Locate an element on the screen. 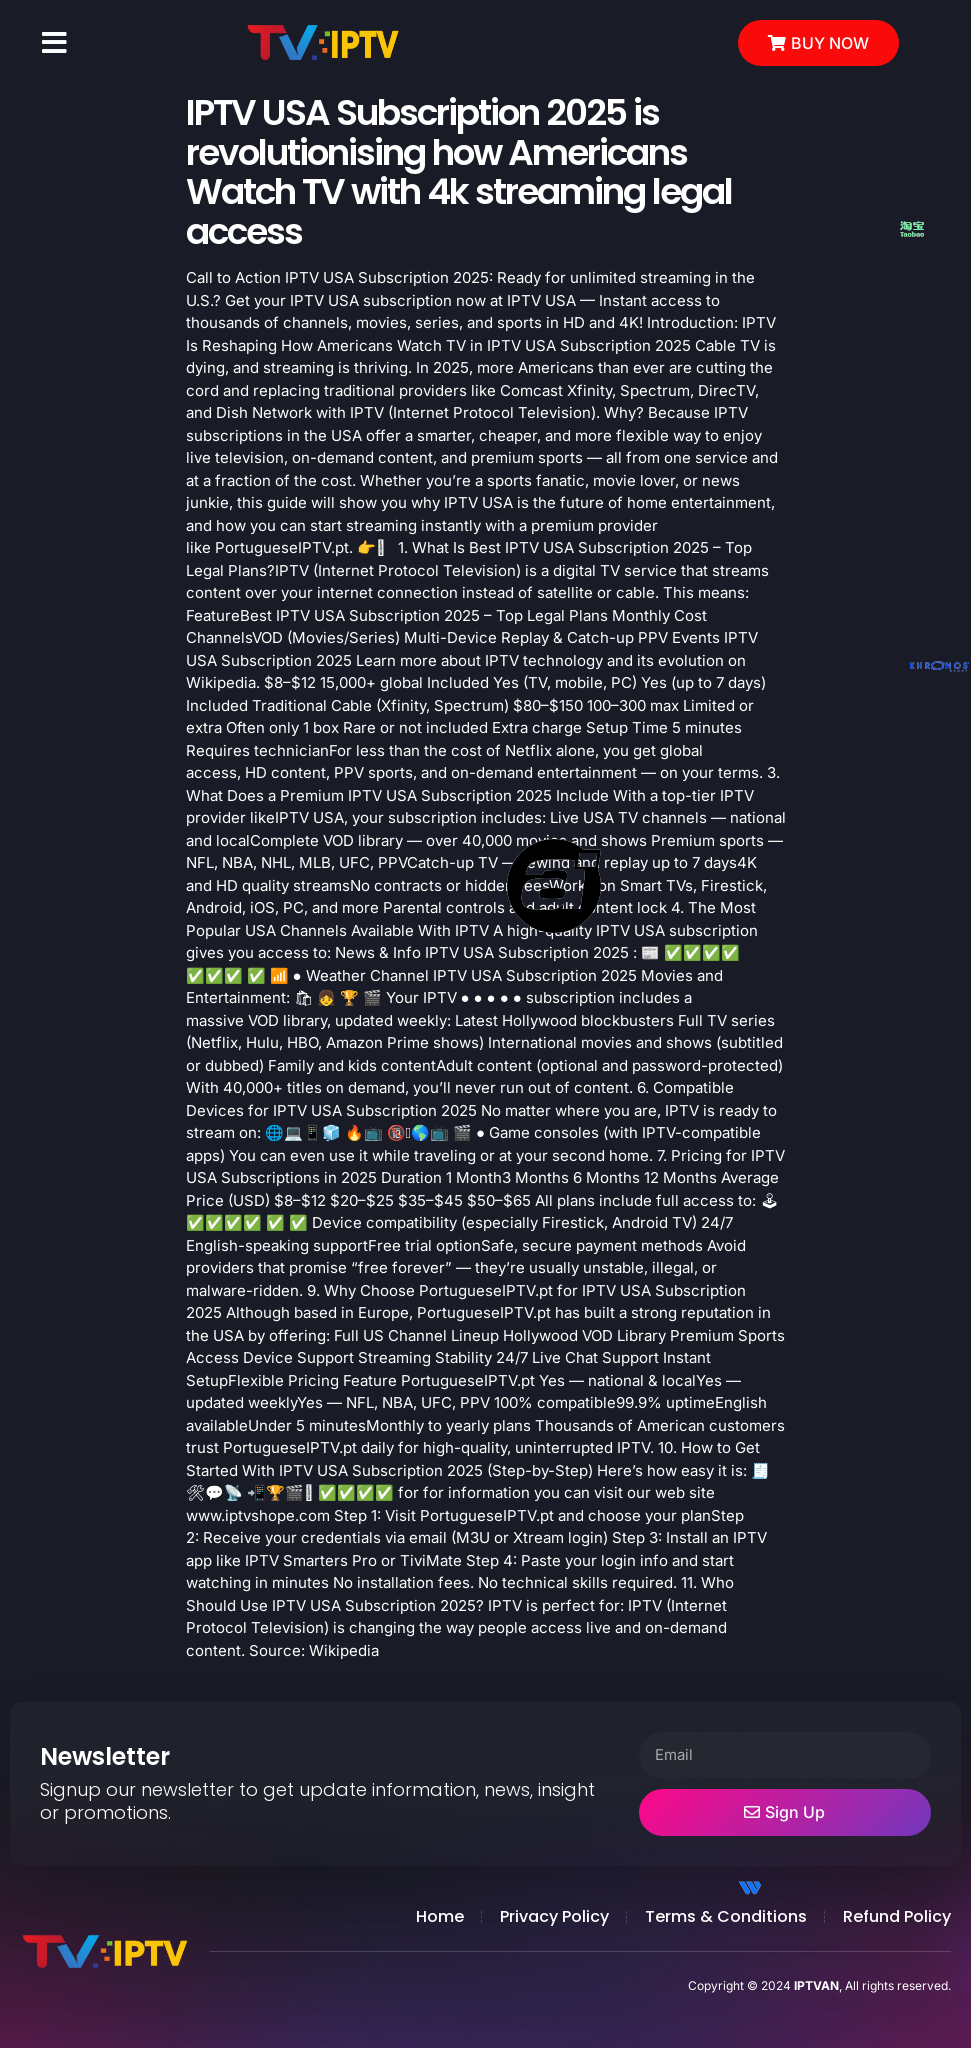 The height and width of the screenshot is (2048, 971). anime.js library logo is located at coordinates (554, 886).